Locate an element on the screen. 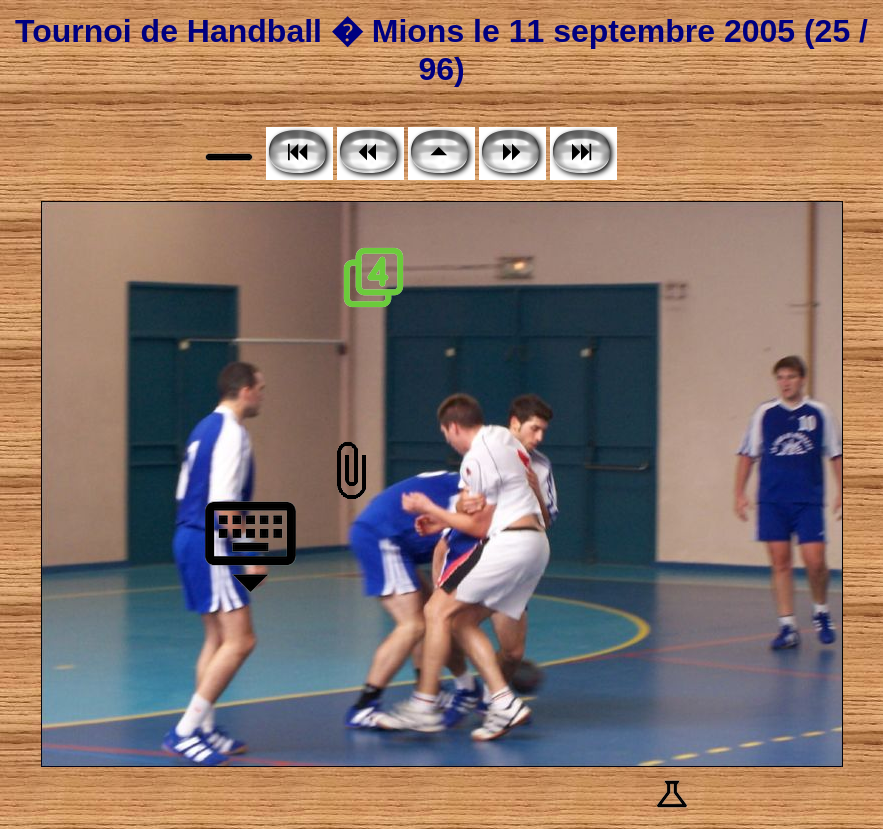 This screenshot has height=829, width=883. remove an item from a list is located at coordinates (229, 157).